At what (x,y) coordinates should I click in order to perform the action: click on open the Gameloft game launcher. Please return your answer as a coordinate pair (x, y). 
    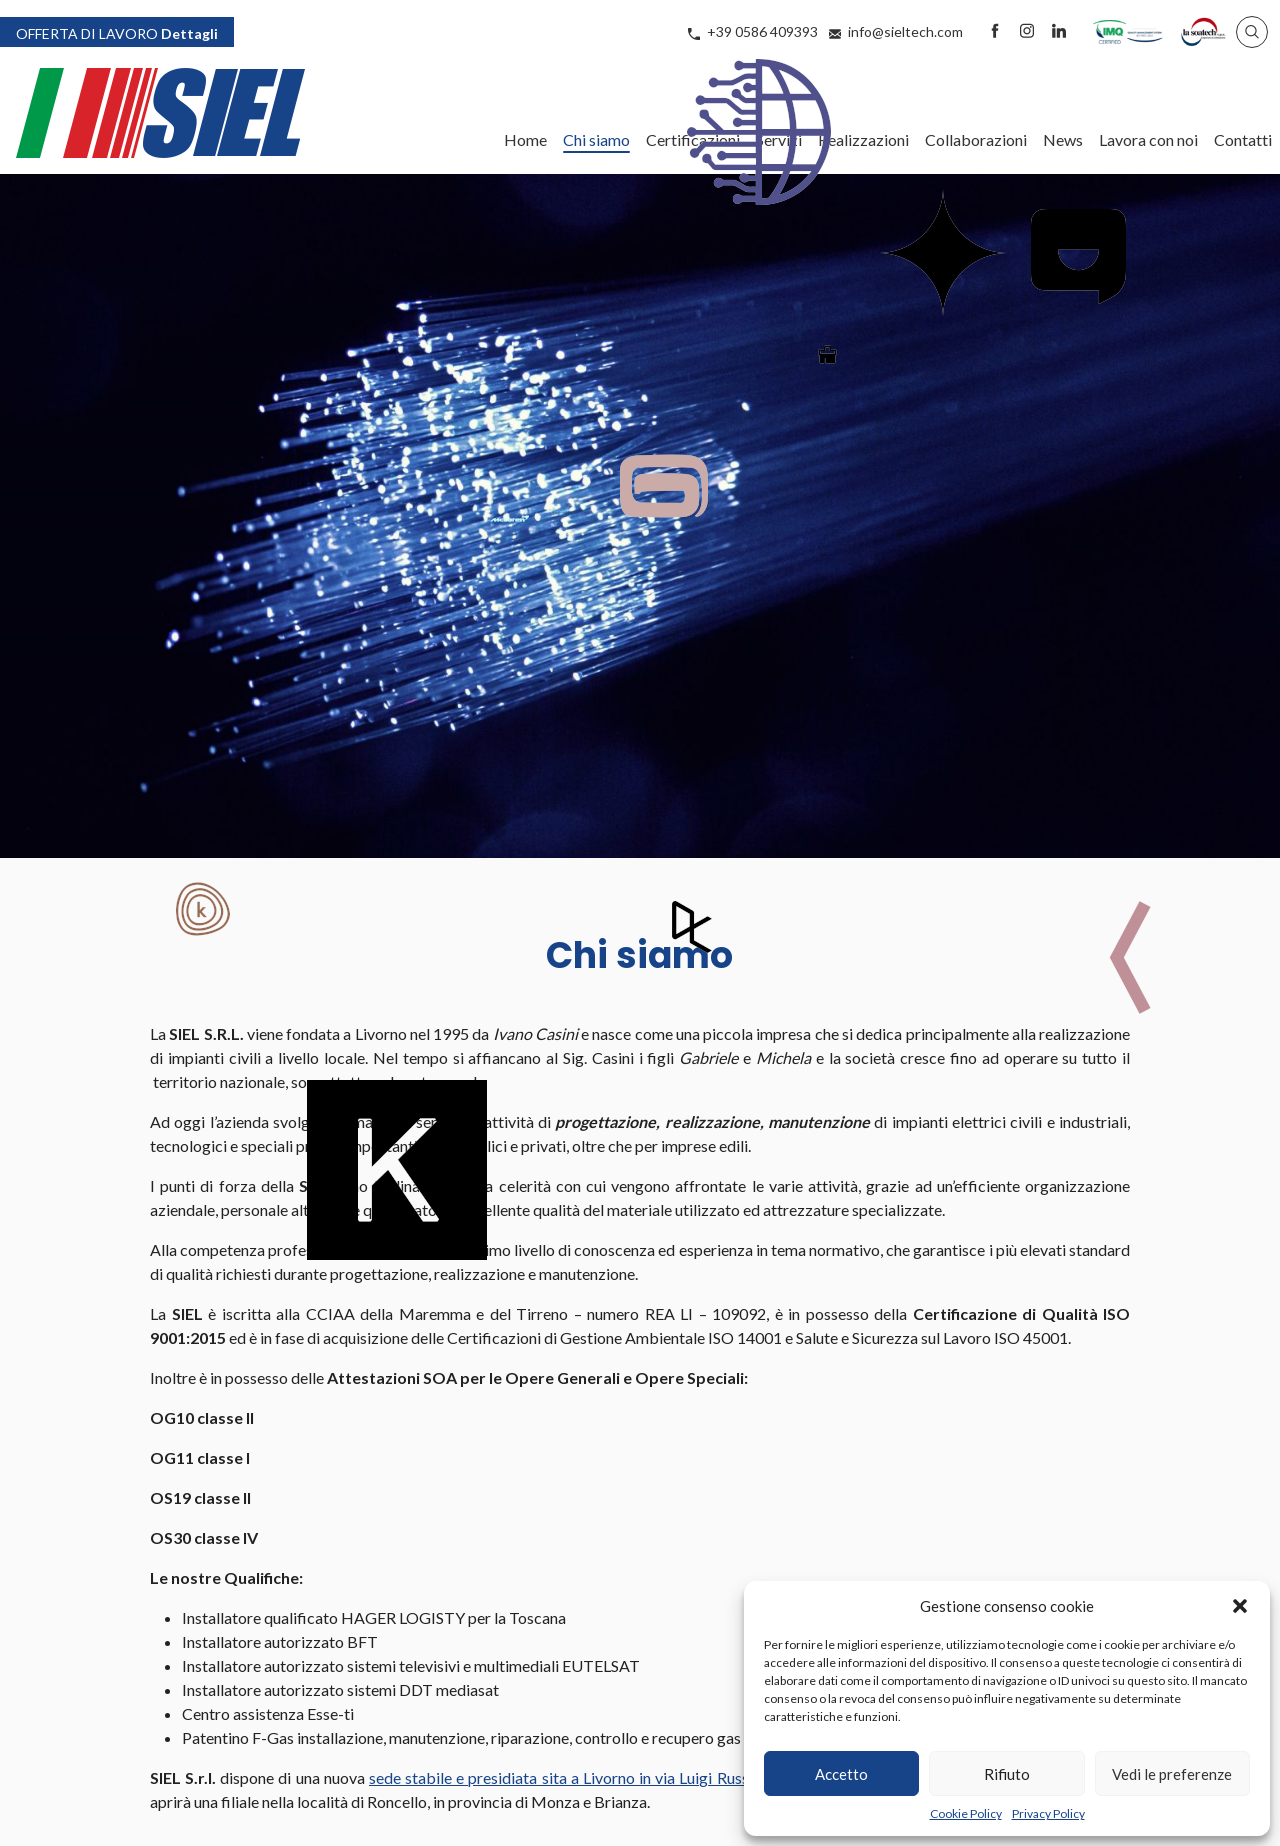
    Looking at the image, I should click on (664, 486).